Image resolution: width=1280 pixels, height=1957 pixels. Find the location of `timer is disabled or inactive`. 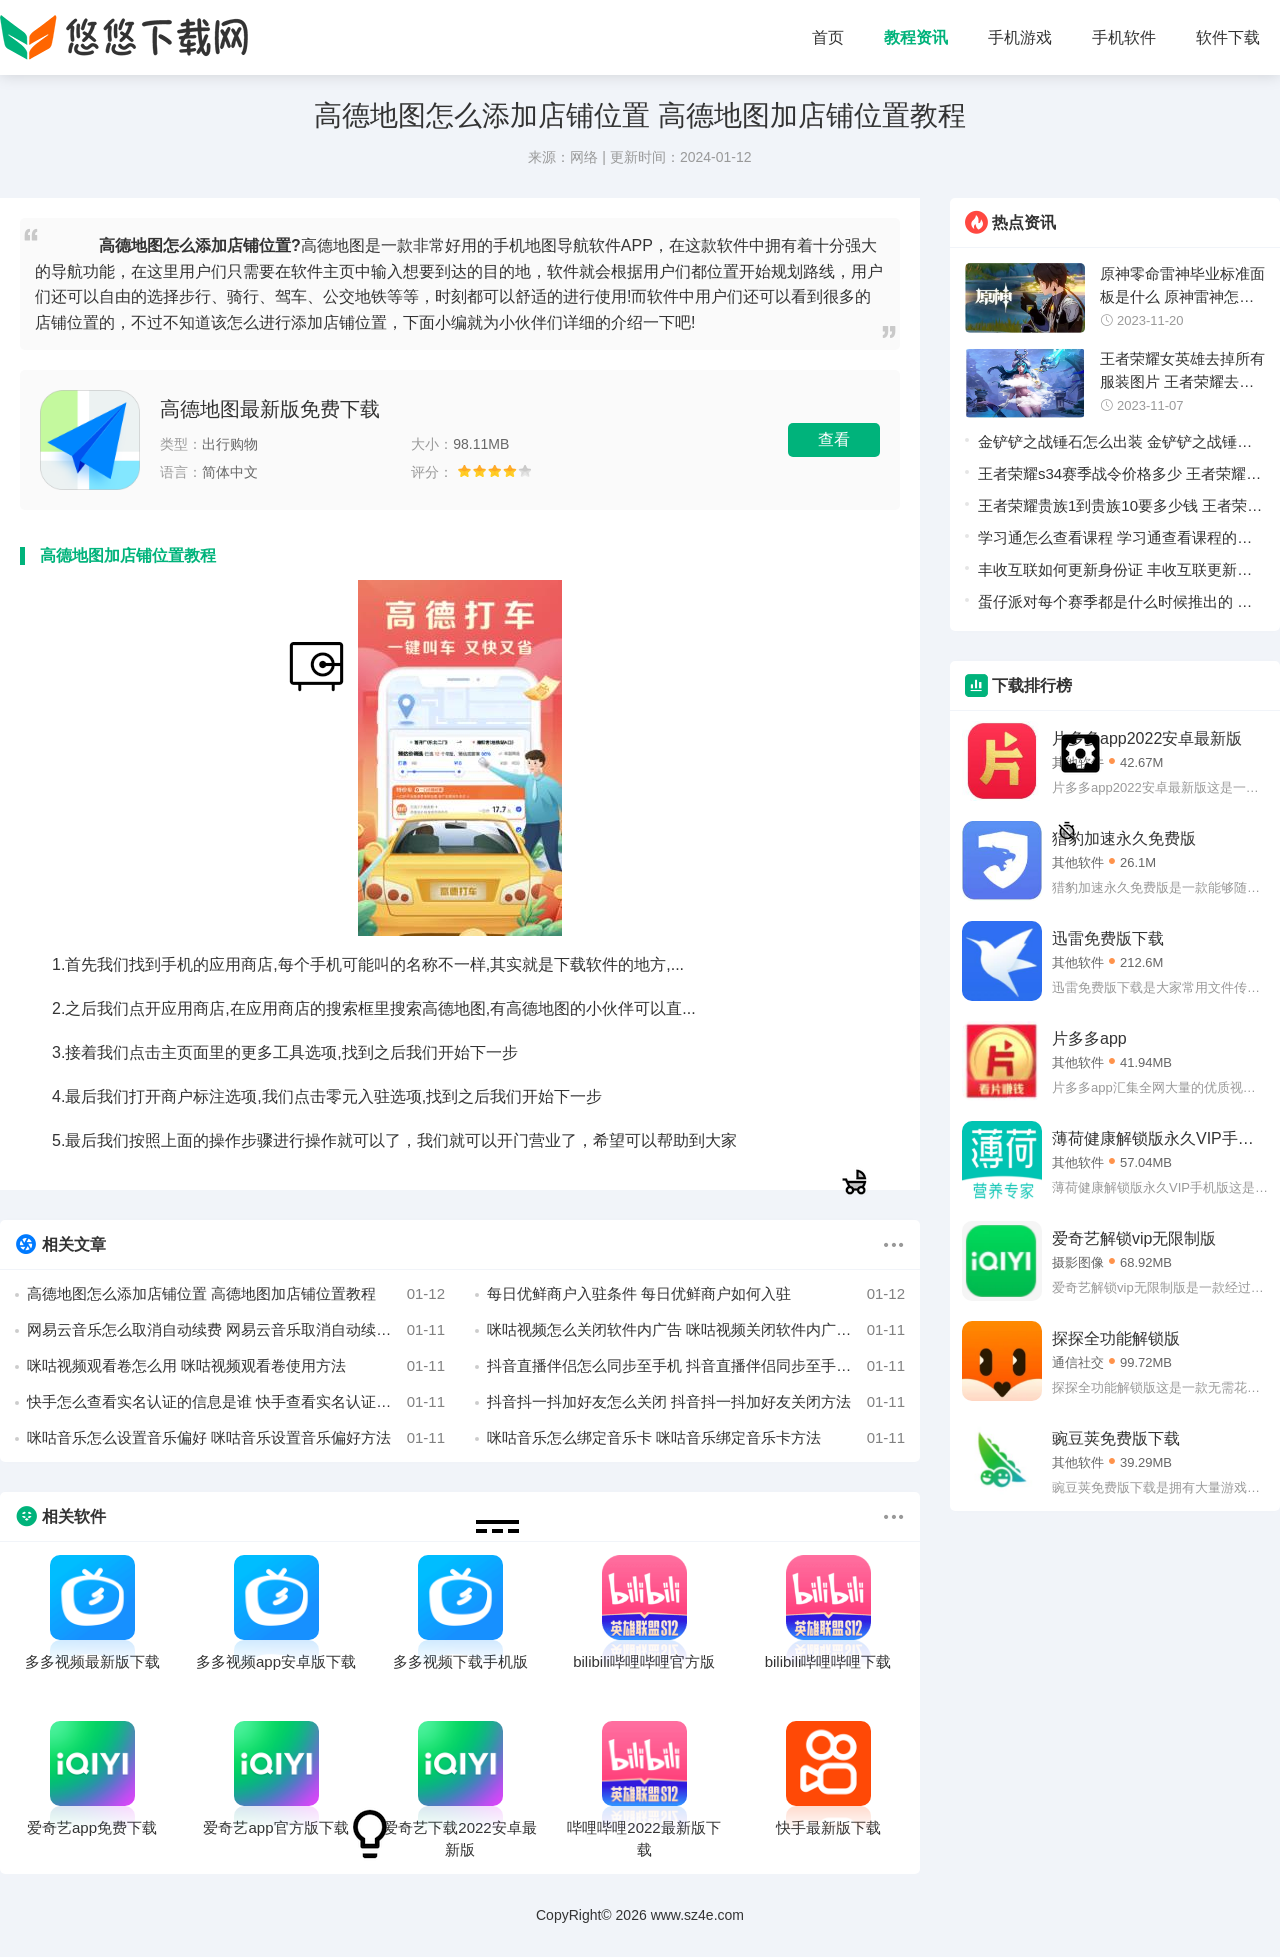

timer is disabled or inactive is located at coordinates (1067, 831).